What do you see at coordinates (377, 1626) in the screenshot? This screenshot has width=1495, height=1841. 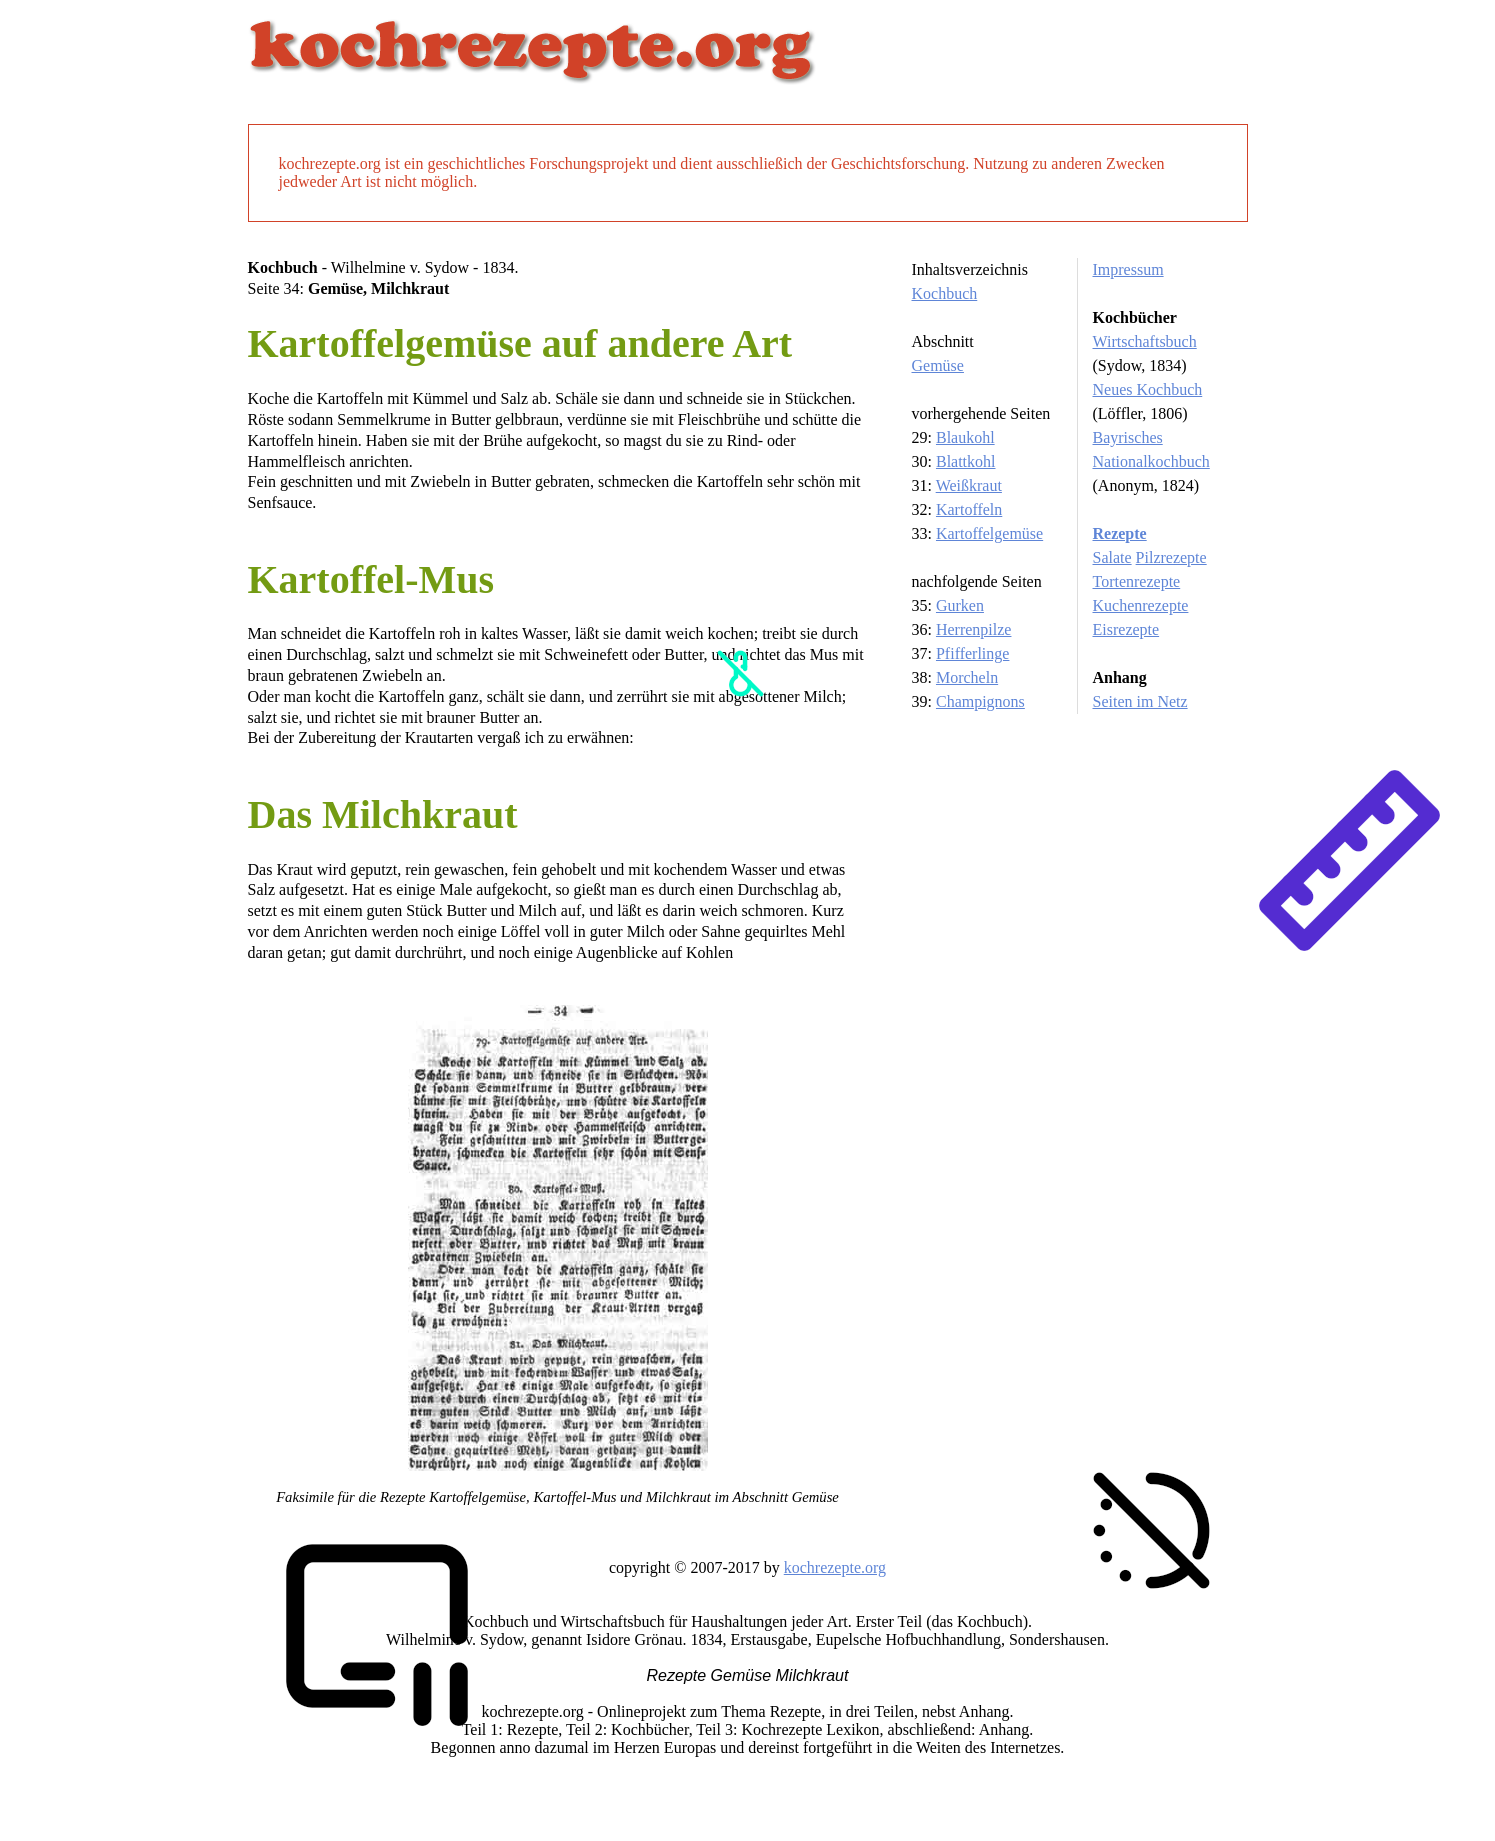 I see `pause media playback on tablet device` at bounding box center [377, 1626].